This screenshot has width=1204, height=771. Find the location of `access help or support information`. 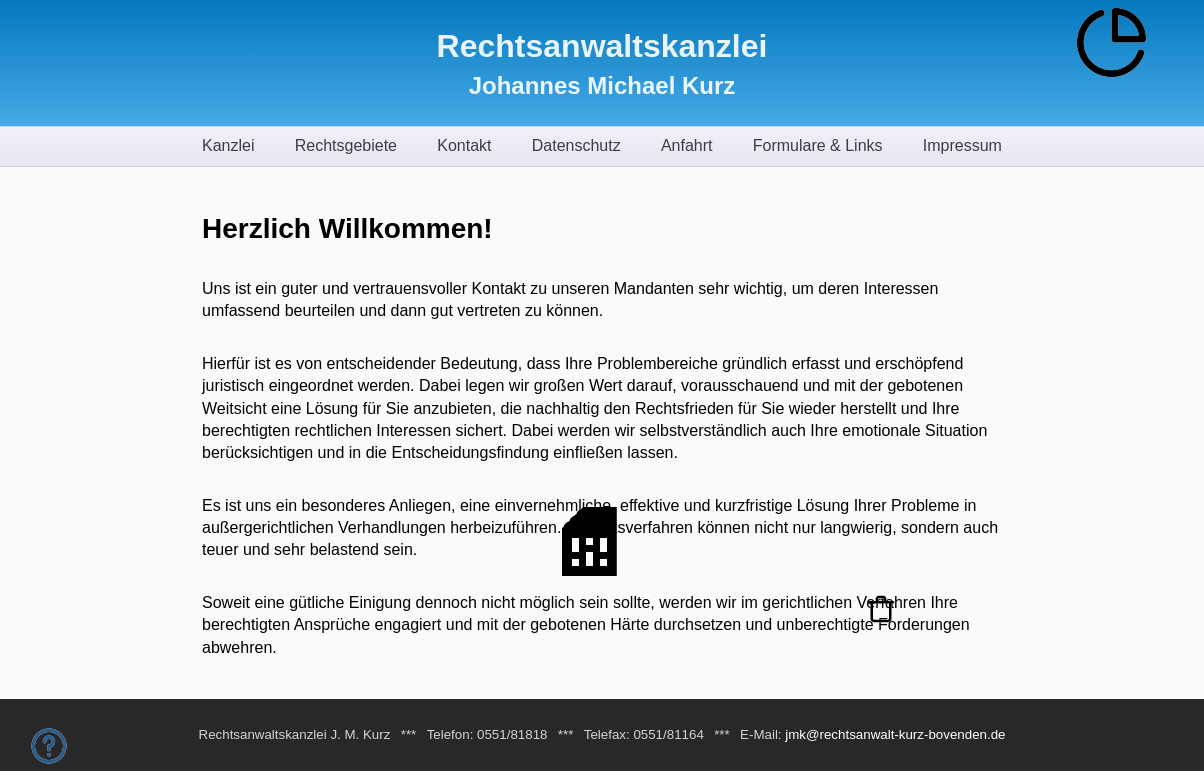

access help or support information is located at coordinates (49, 746).